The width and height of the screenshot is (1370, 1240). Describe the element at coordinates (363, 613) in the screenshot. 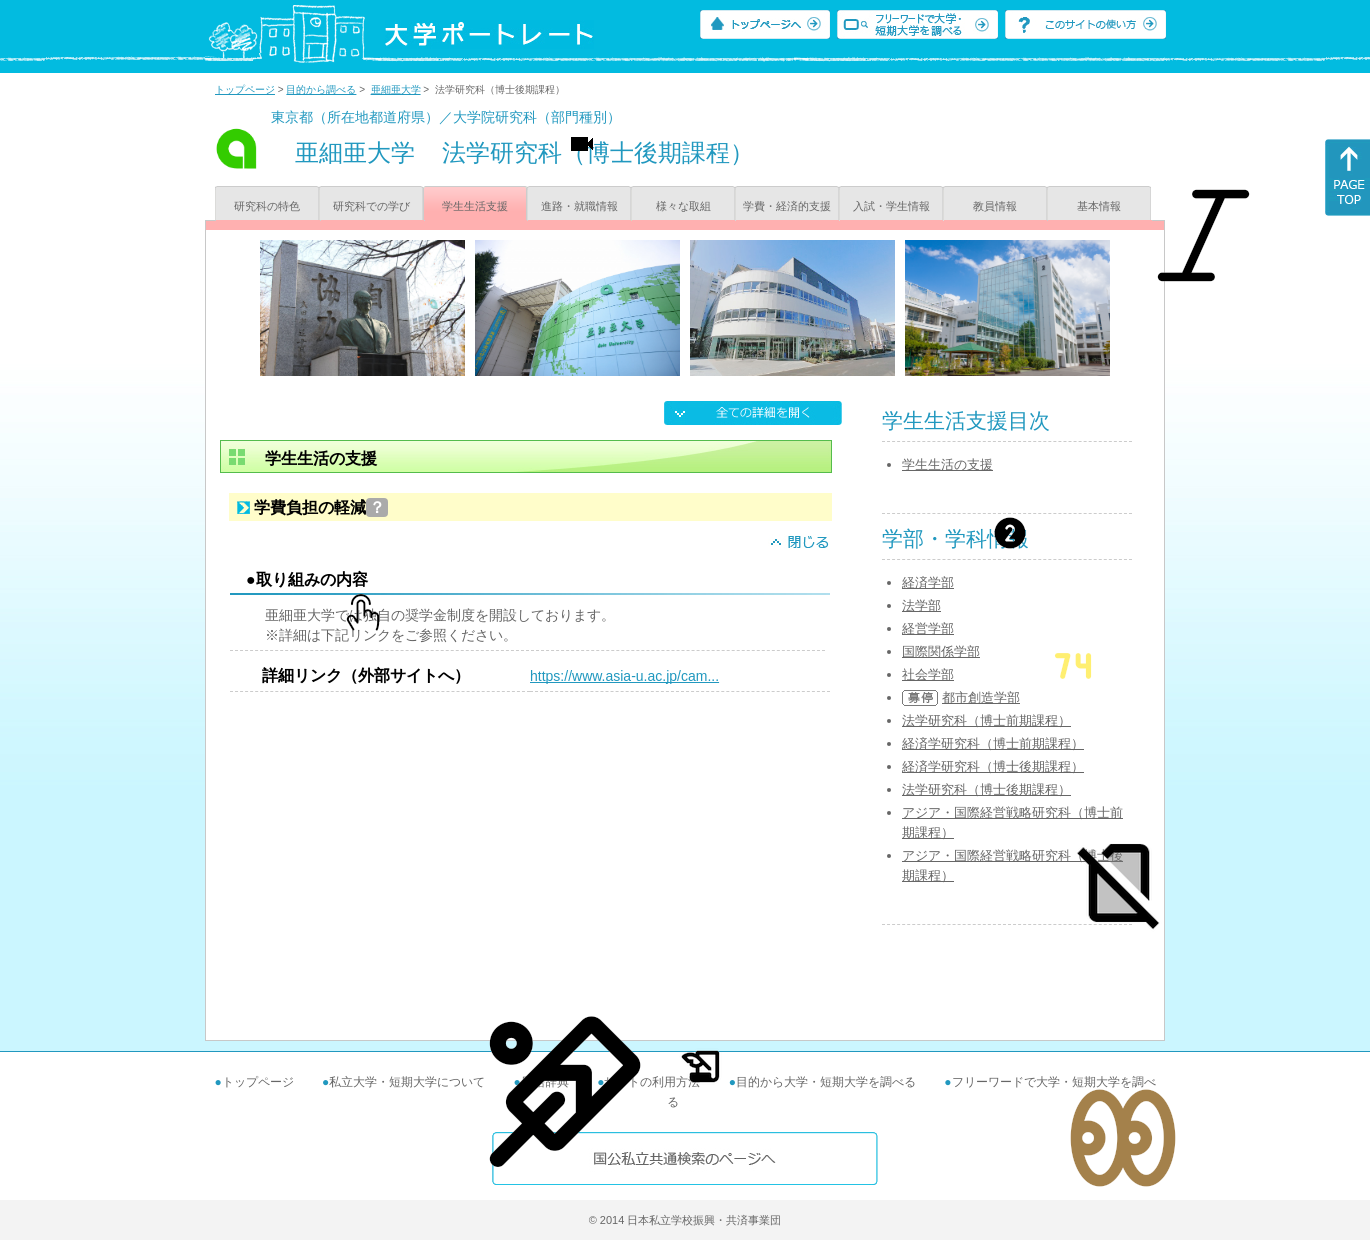

I see `tap to interact with this element` at that location.